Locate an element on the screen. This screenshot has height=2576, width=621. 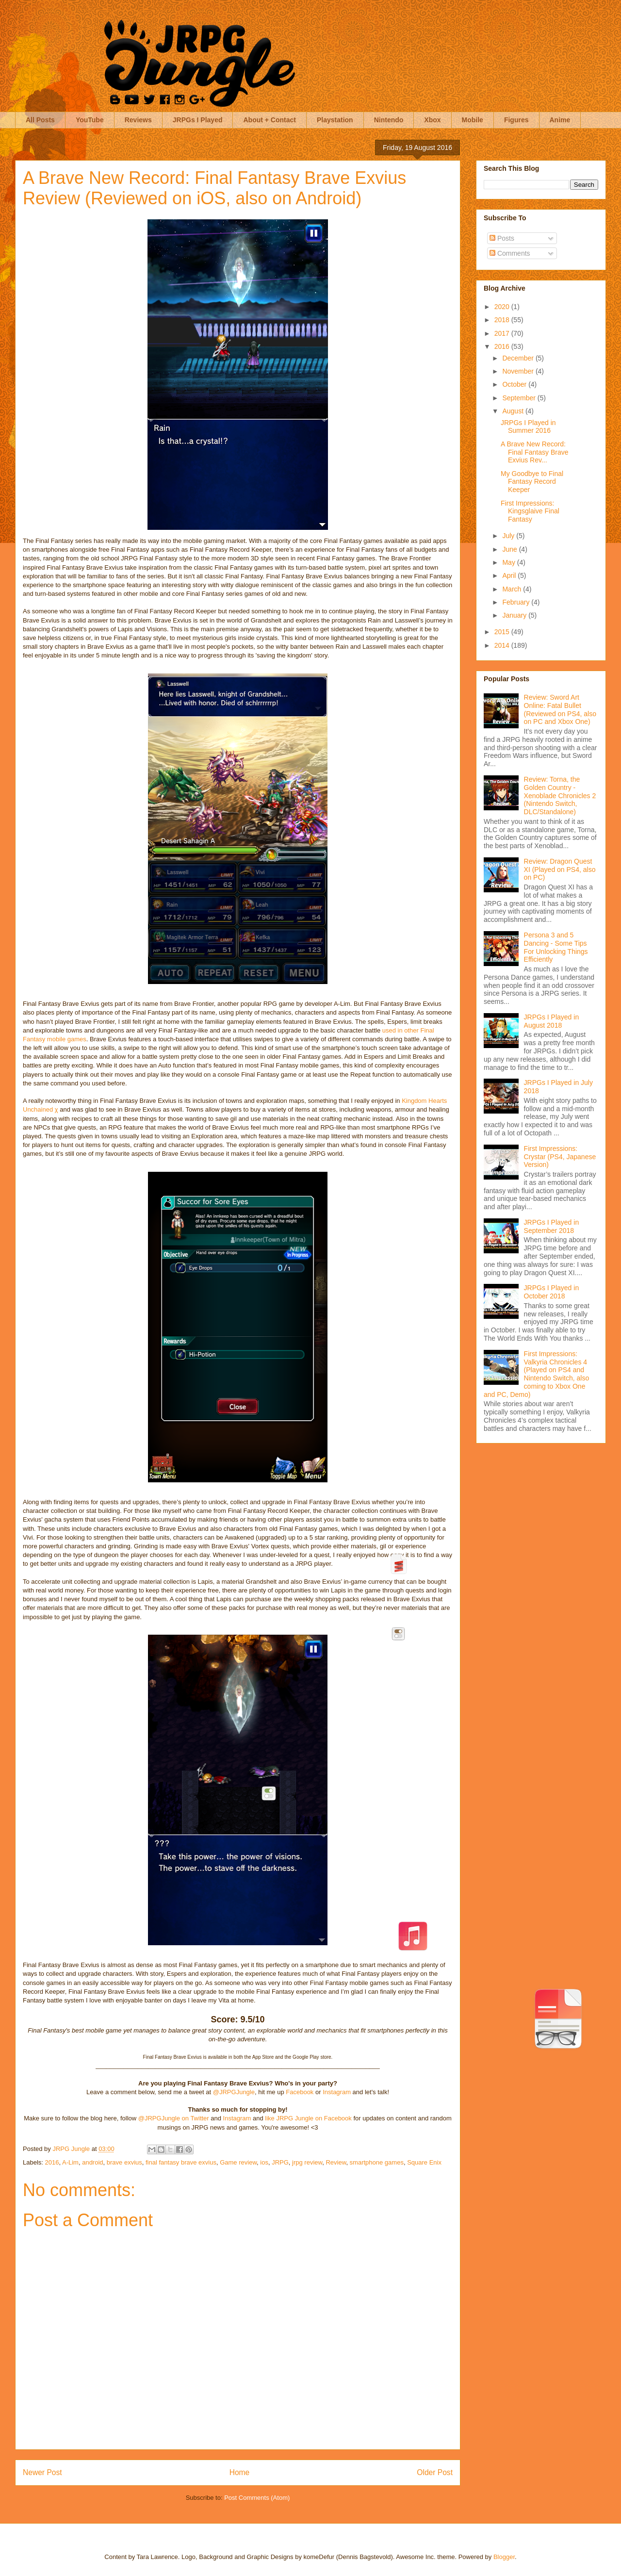
open system tweaks or settings customization is located at coordinates (269, 1793).